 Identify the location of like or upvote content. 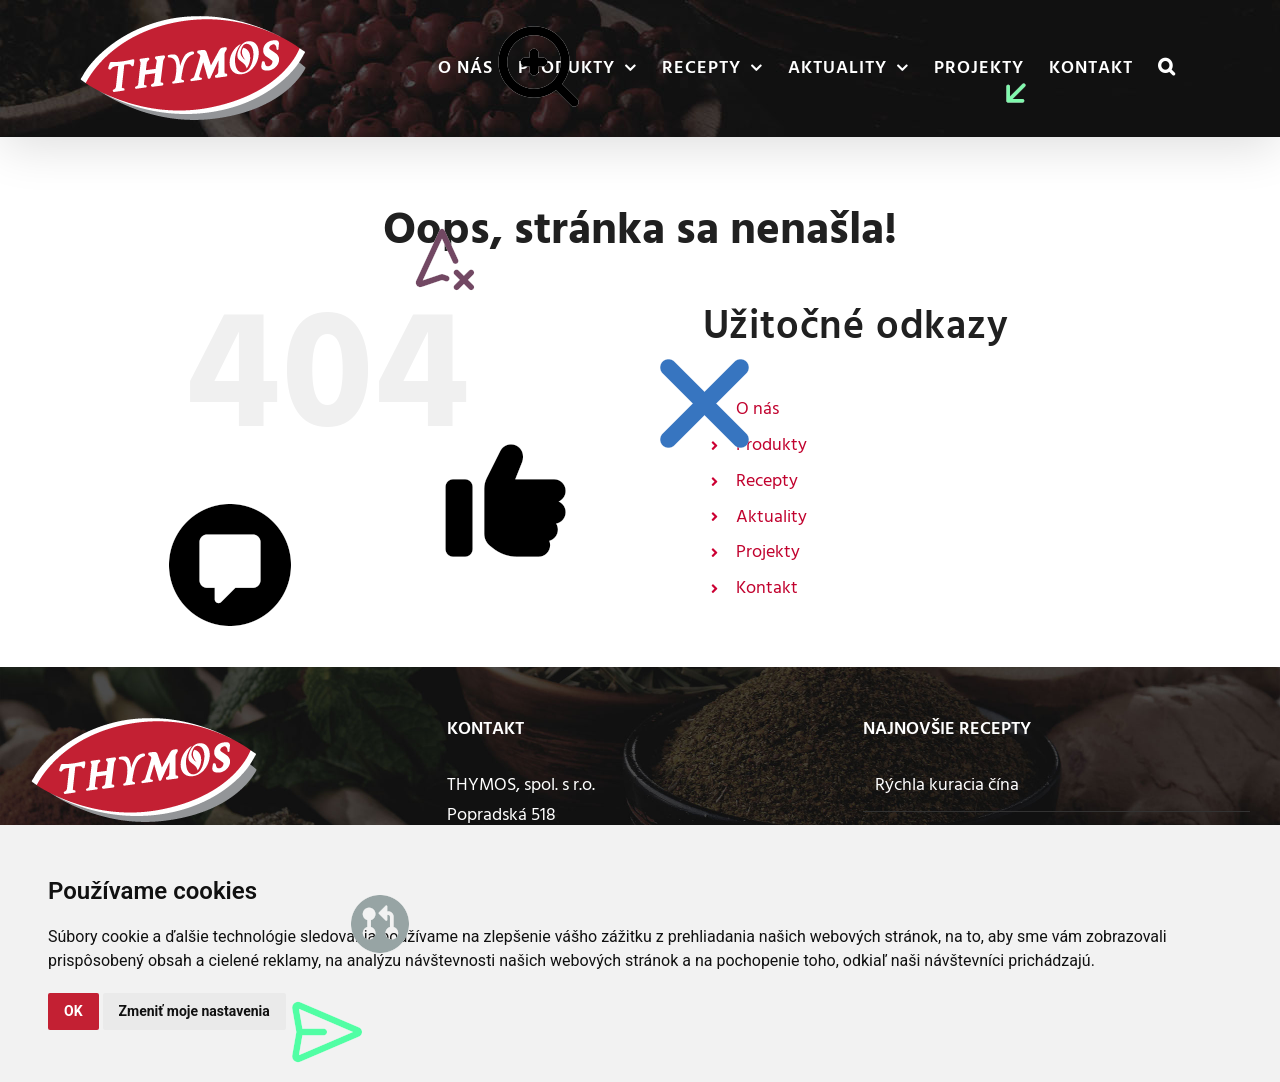
(507, 502).